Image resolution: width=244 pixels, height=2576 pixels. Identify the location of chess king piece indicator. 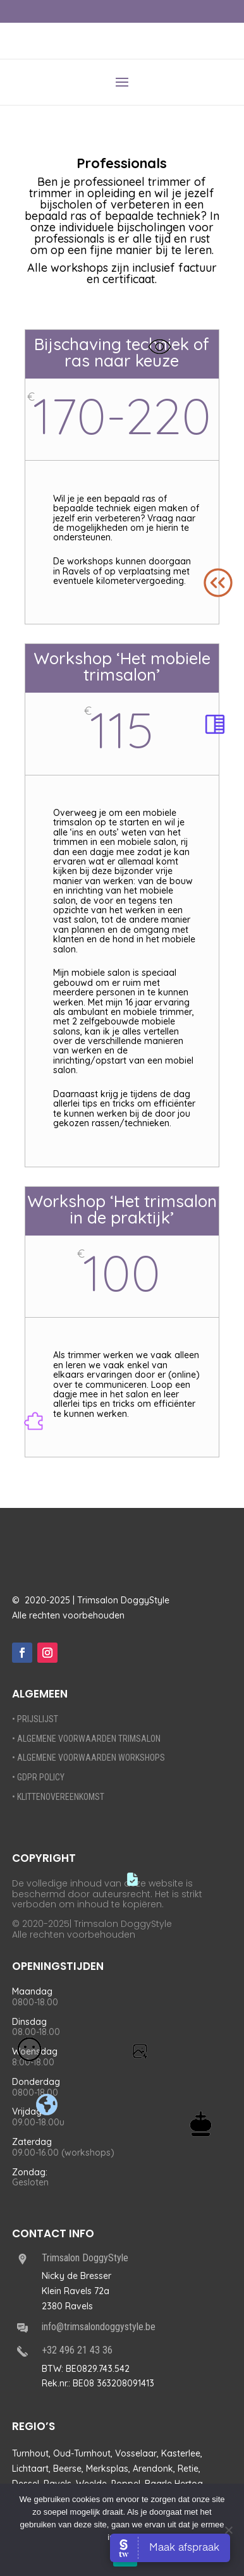
(200, 2124).